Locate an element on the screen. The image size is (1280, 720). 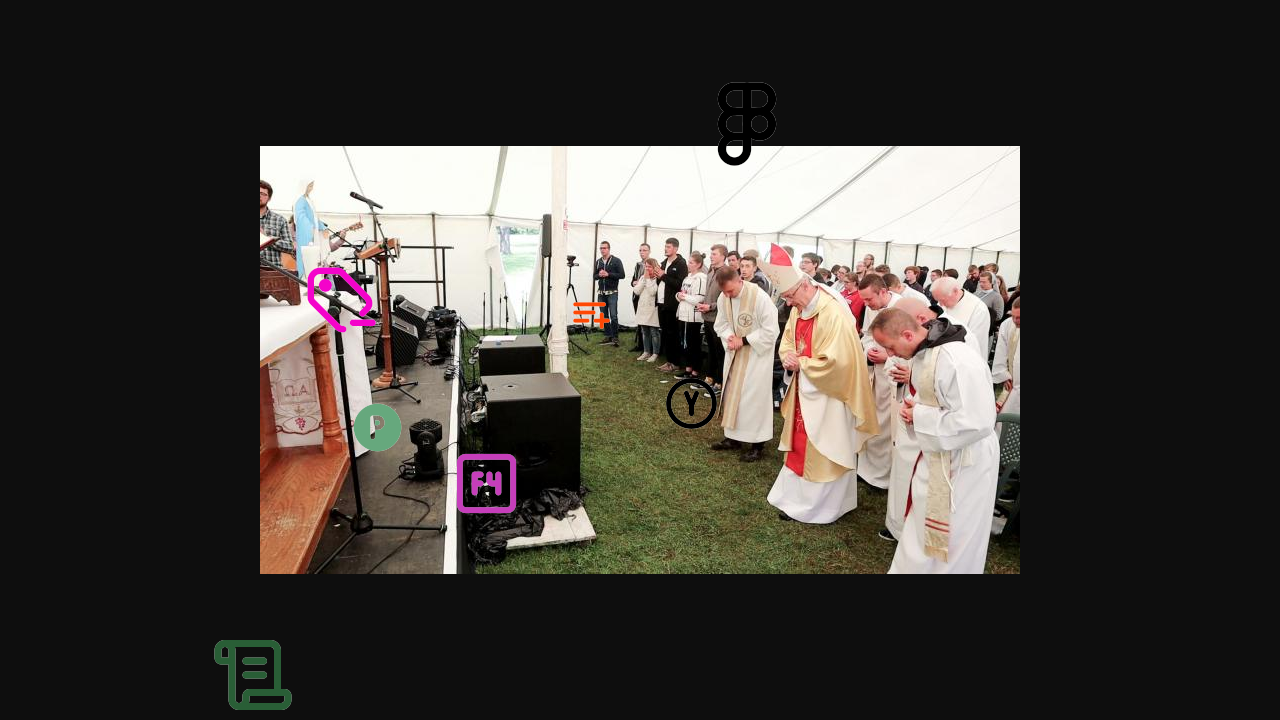
remove a tag or label is located at coordinates (340, 300).